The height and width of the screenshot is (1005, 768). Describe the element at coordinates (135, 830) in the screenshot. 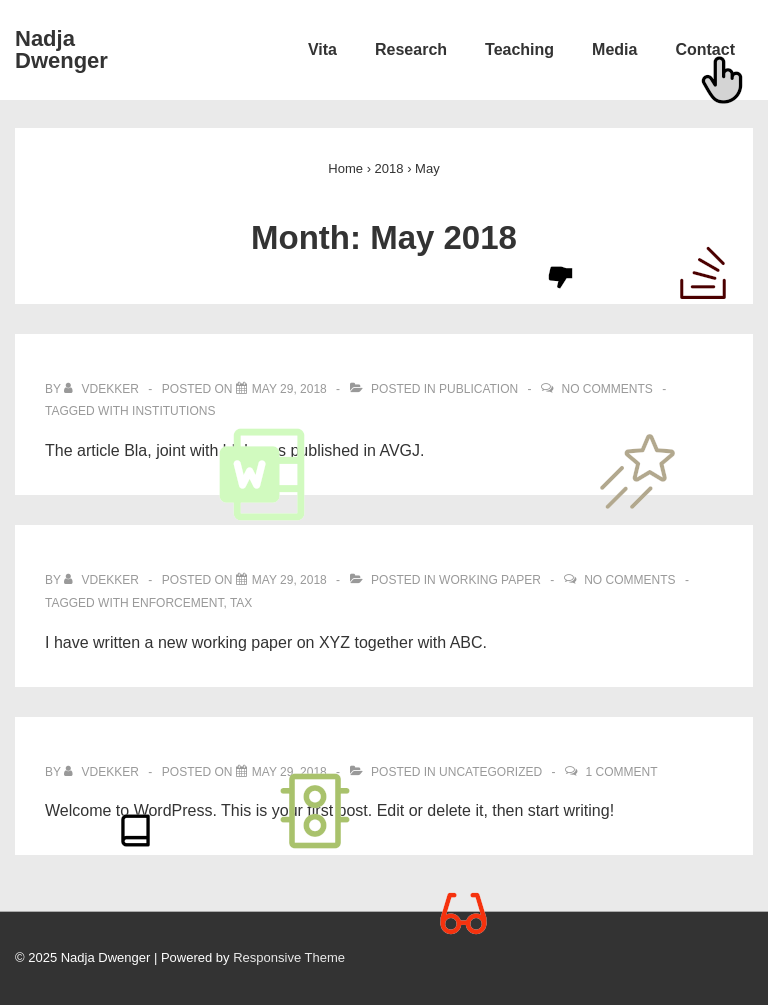

I see `open reading or library section` at that location.